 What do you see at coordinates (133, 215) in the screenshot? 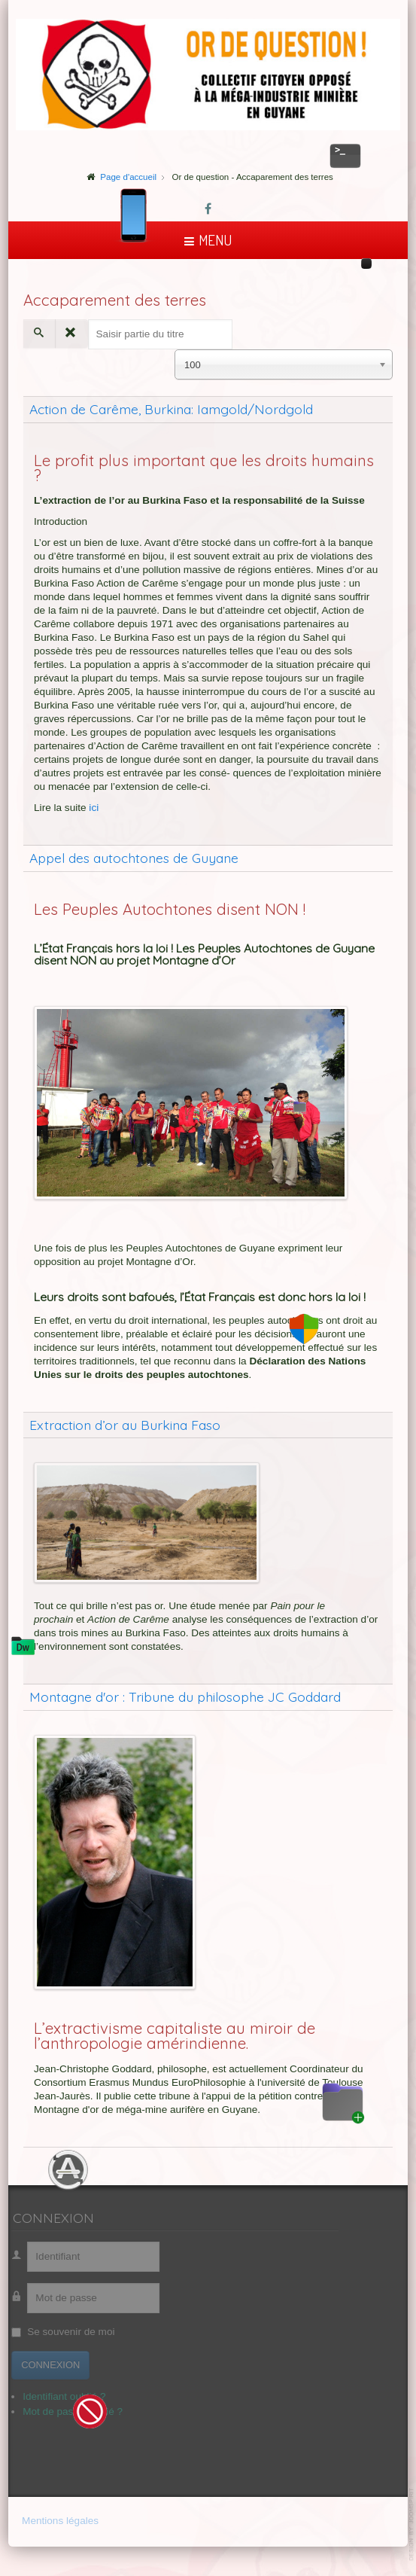
I see `iPhone SE device icon in system preferences` at bounding box center [133, 215].